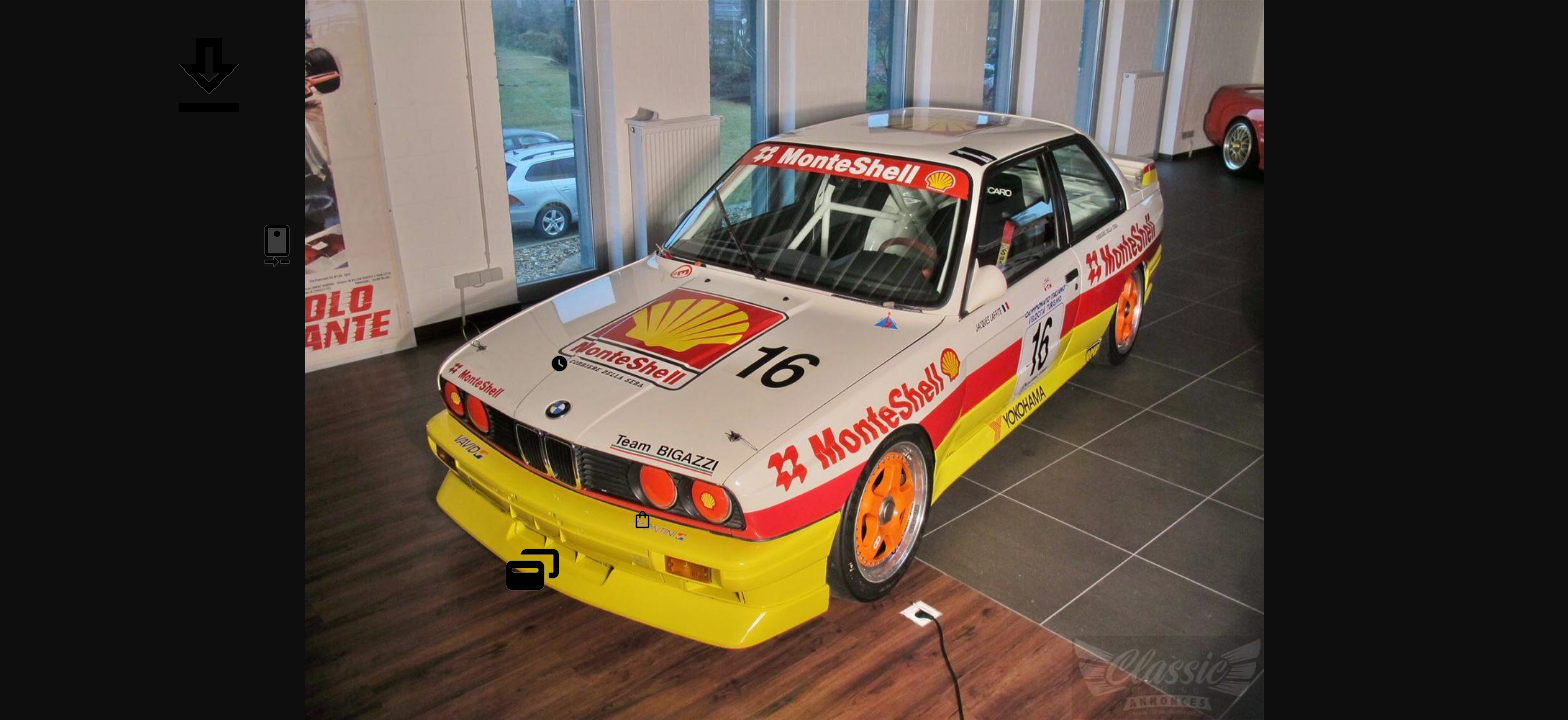 Image resolution: width=1568 pixels, height=720 pixels. I want to click on restore window to previous size, so click(532, 569).